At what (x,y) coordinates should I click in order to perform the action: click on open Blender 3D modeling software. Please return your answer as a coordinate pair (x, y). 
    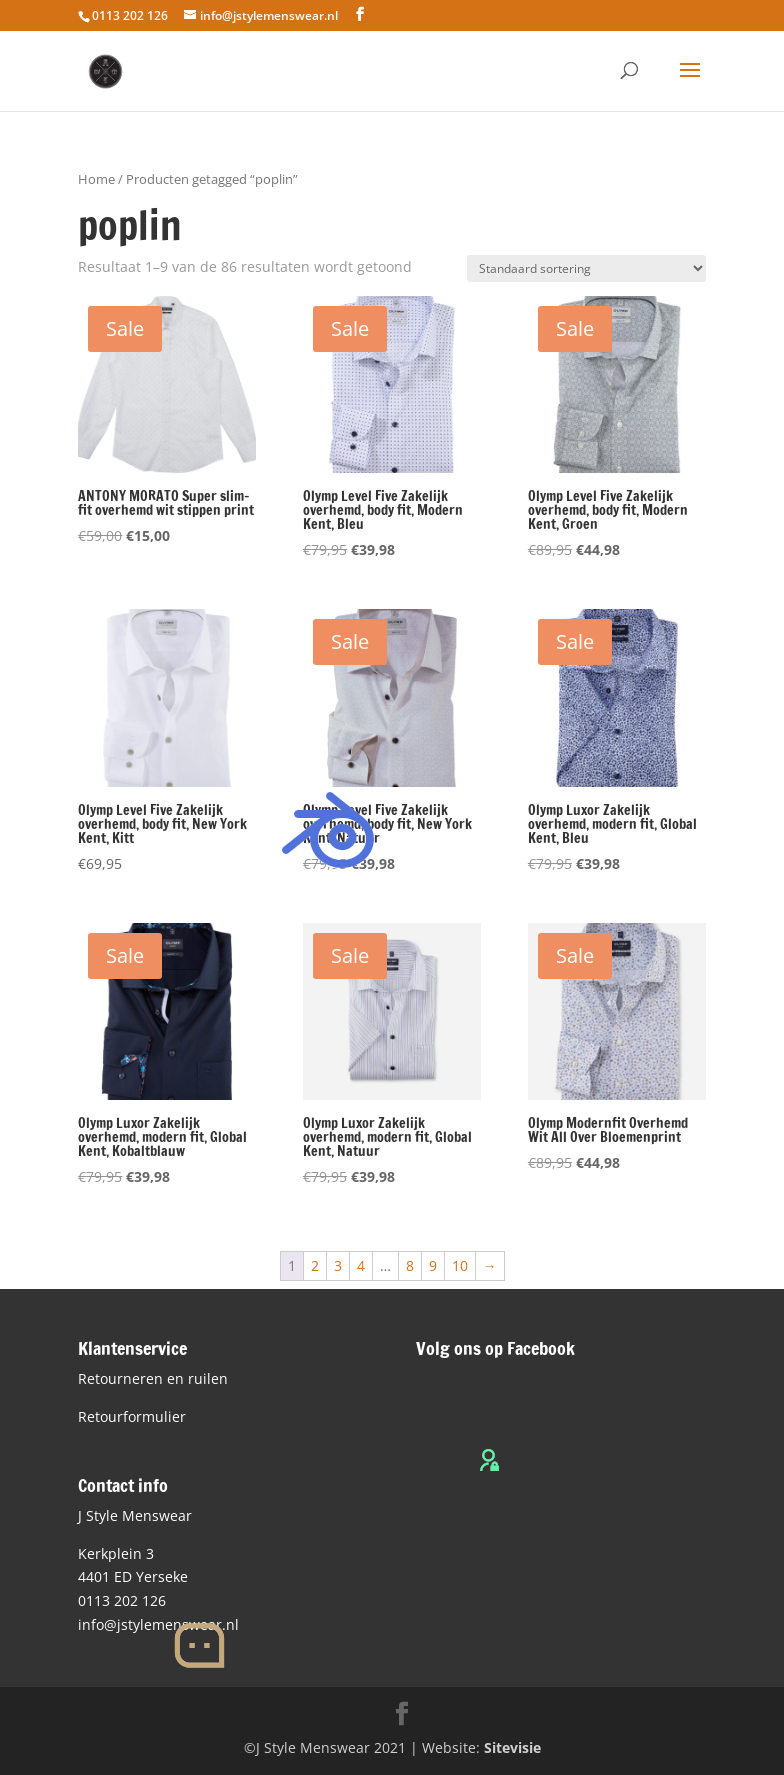
    Looking at the image, I should click on (328, 832).